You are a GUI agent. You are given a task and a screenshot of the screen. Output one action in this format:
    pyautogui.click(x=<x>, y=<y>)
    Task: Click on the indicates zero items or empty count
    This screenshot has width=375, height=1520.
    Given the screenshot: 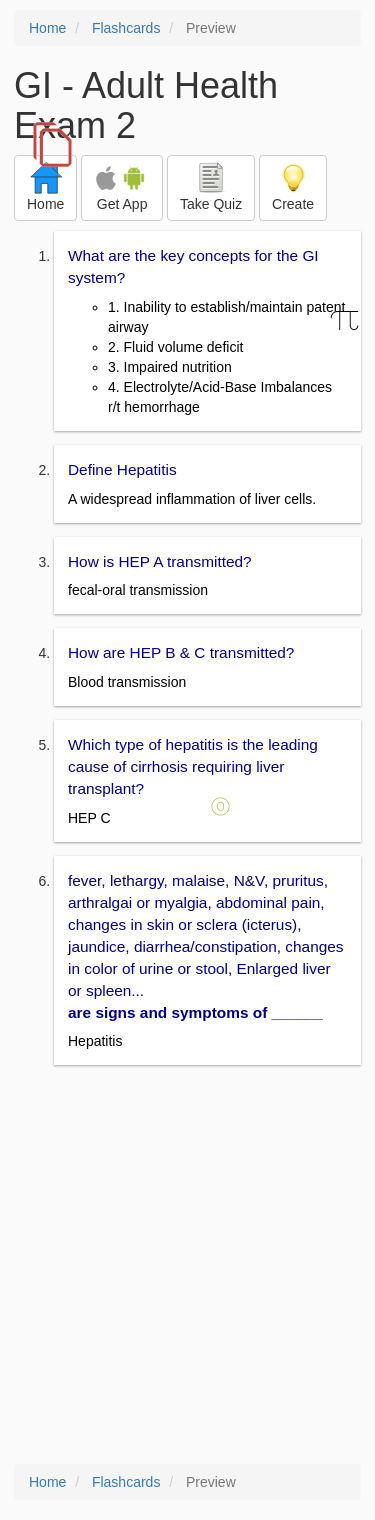 What is the action you would take?
    pyautogui.click(x=220, y=806)
    